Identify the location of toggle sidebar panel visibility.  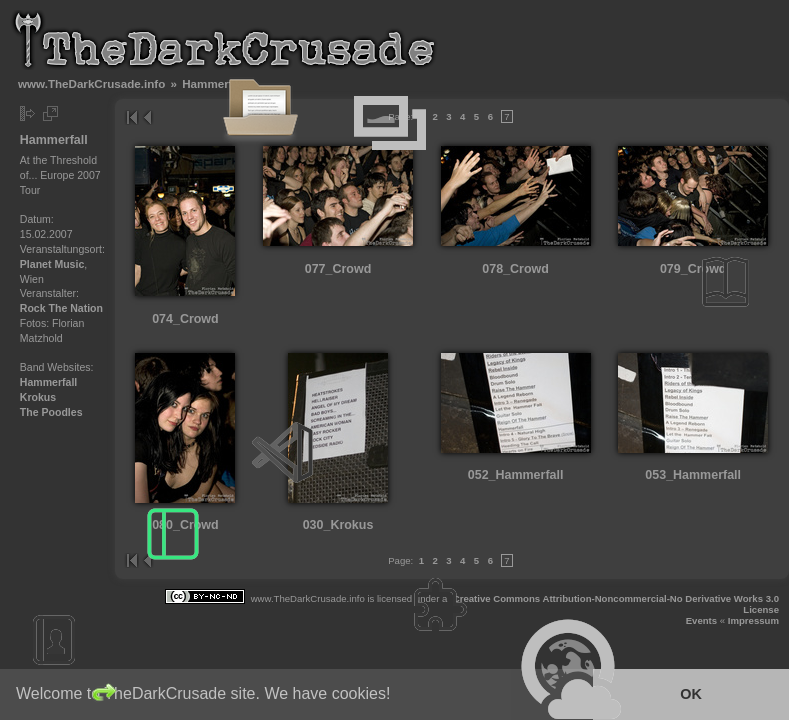
(173, 534).